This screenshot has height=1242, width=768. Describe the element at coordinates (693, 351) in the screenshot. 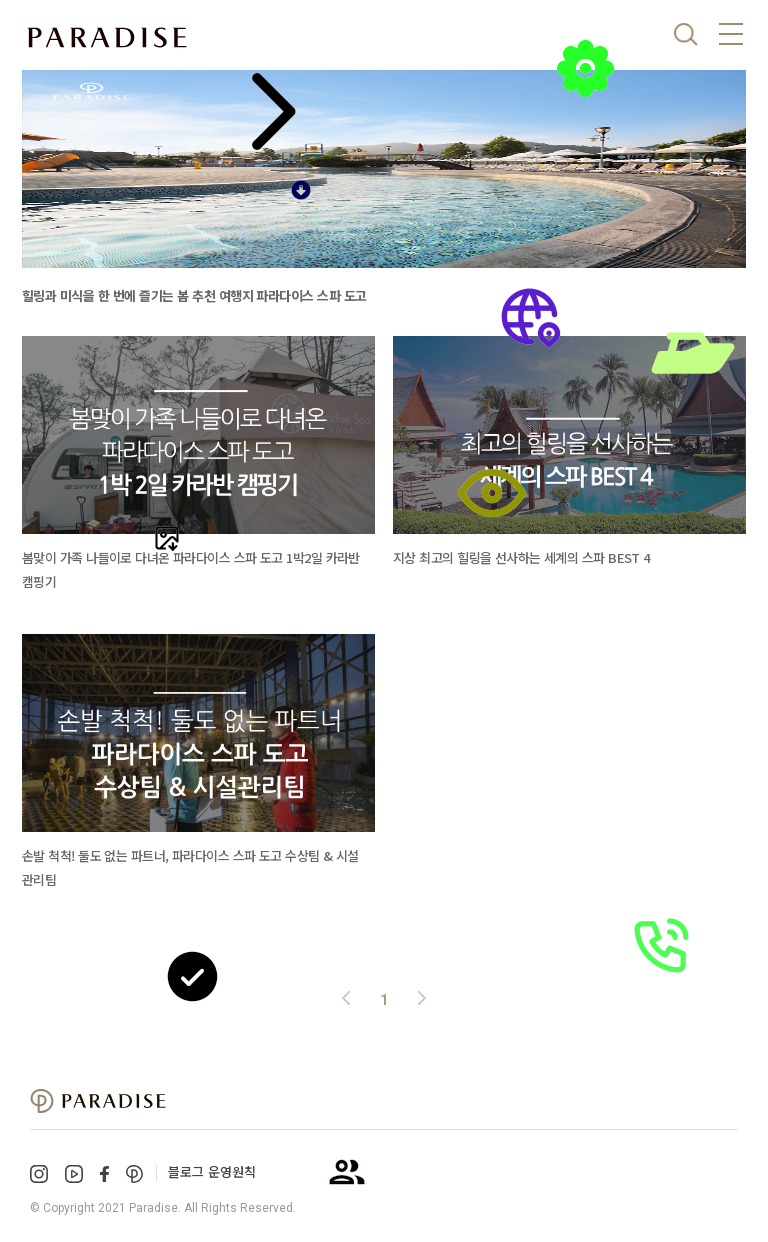

I see `access boat rental or marina services` at that location.